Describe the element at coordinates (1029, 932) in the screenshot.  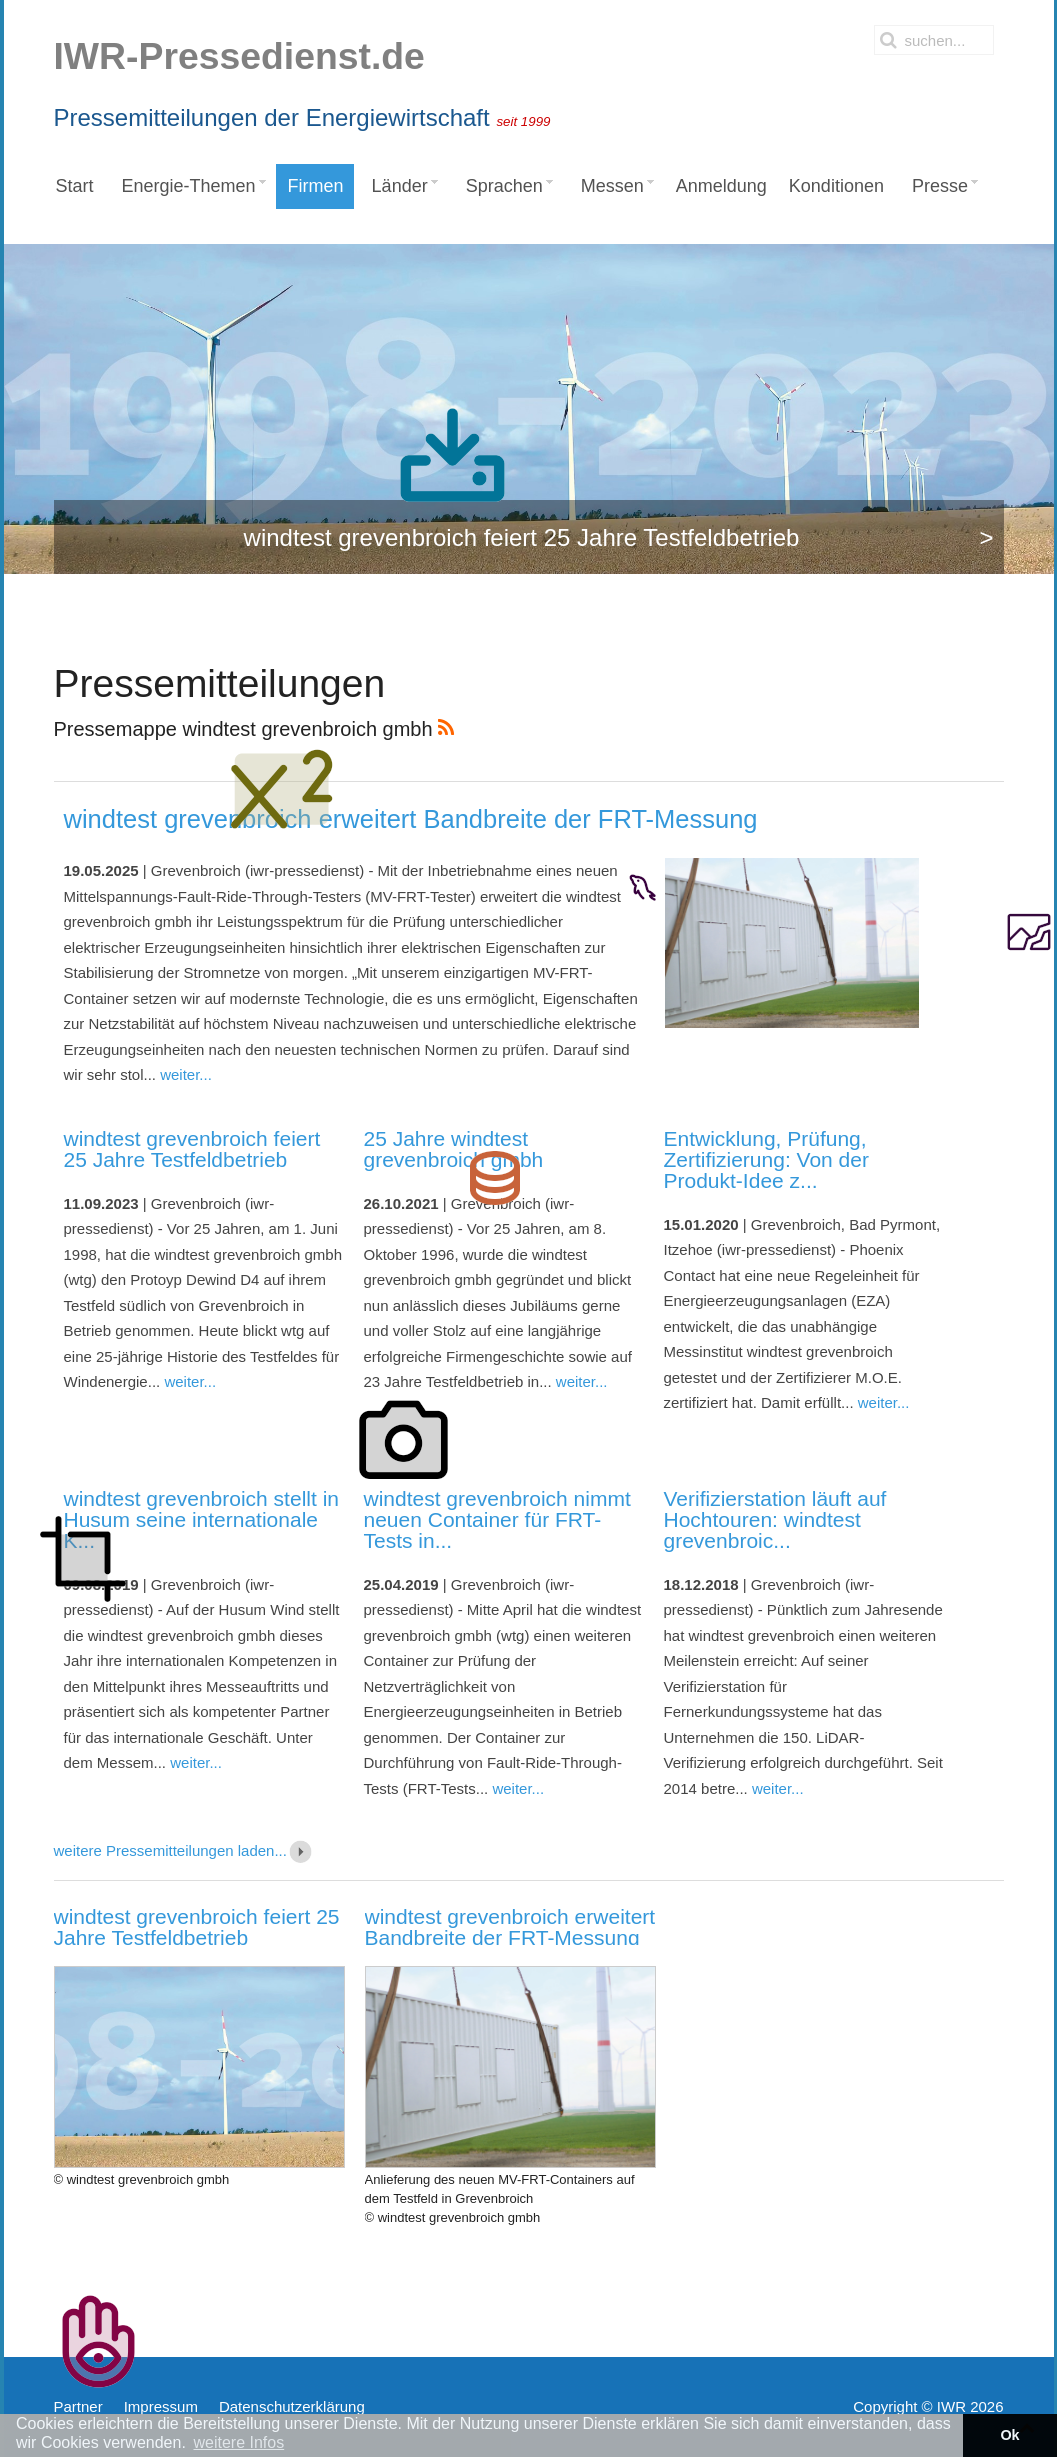
I see `indicates a broken or corrupted image file` at that location.